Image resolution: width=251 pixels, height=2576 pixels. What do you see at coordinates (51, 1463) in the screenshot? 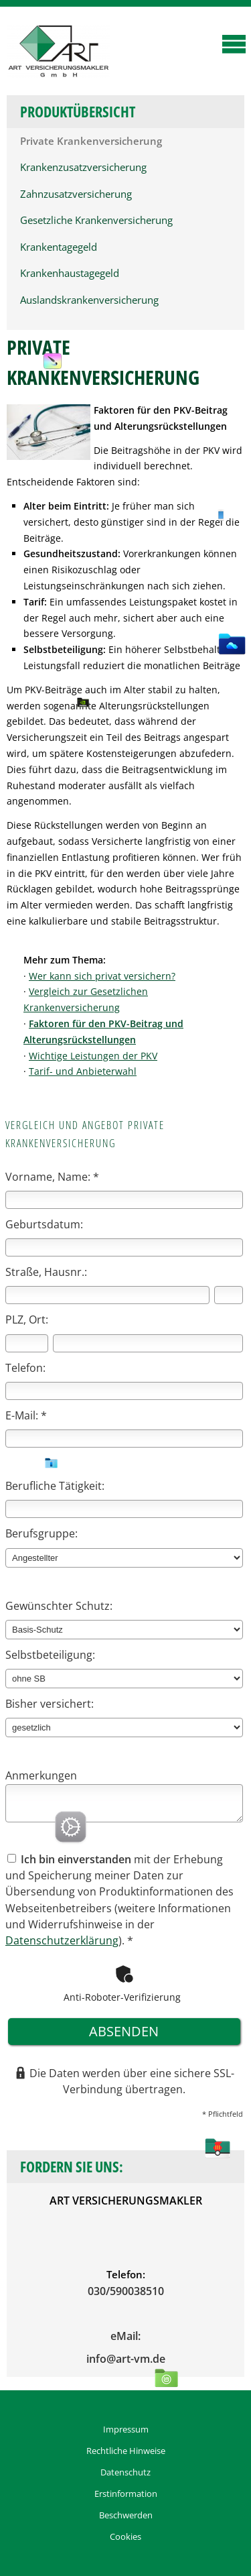
I see `open folder containing USB drive files` at bounding box center [51, 1463].